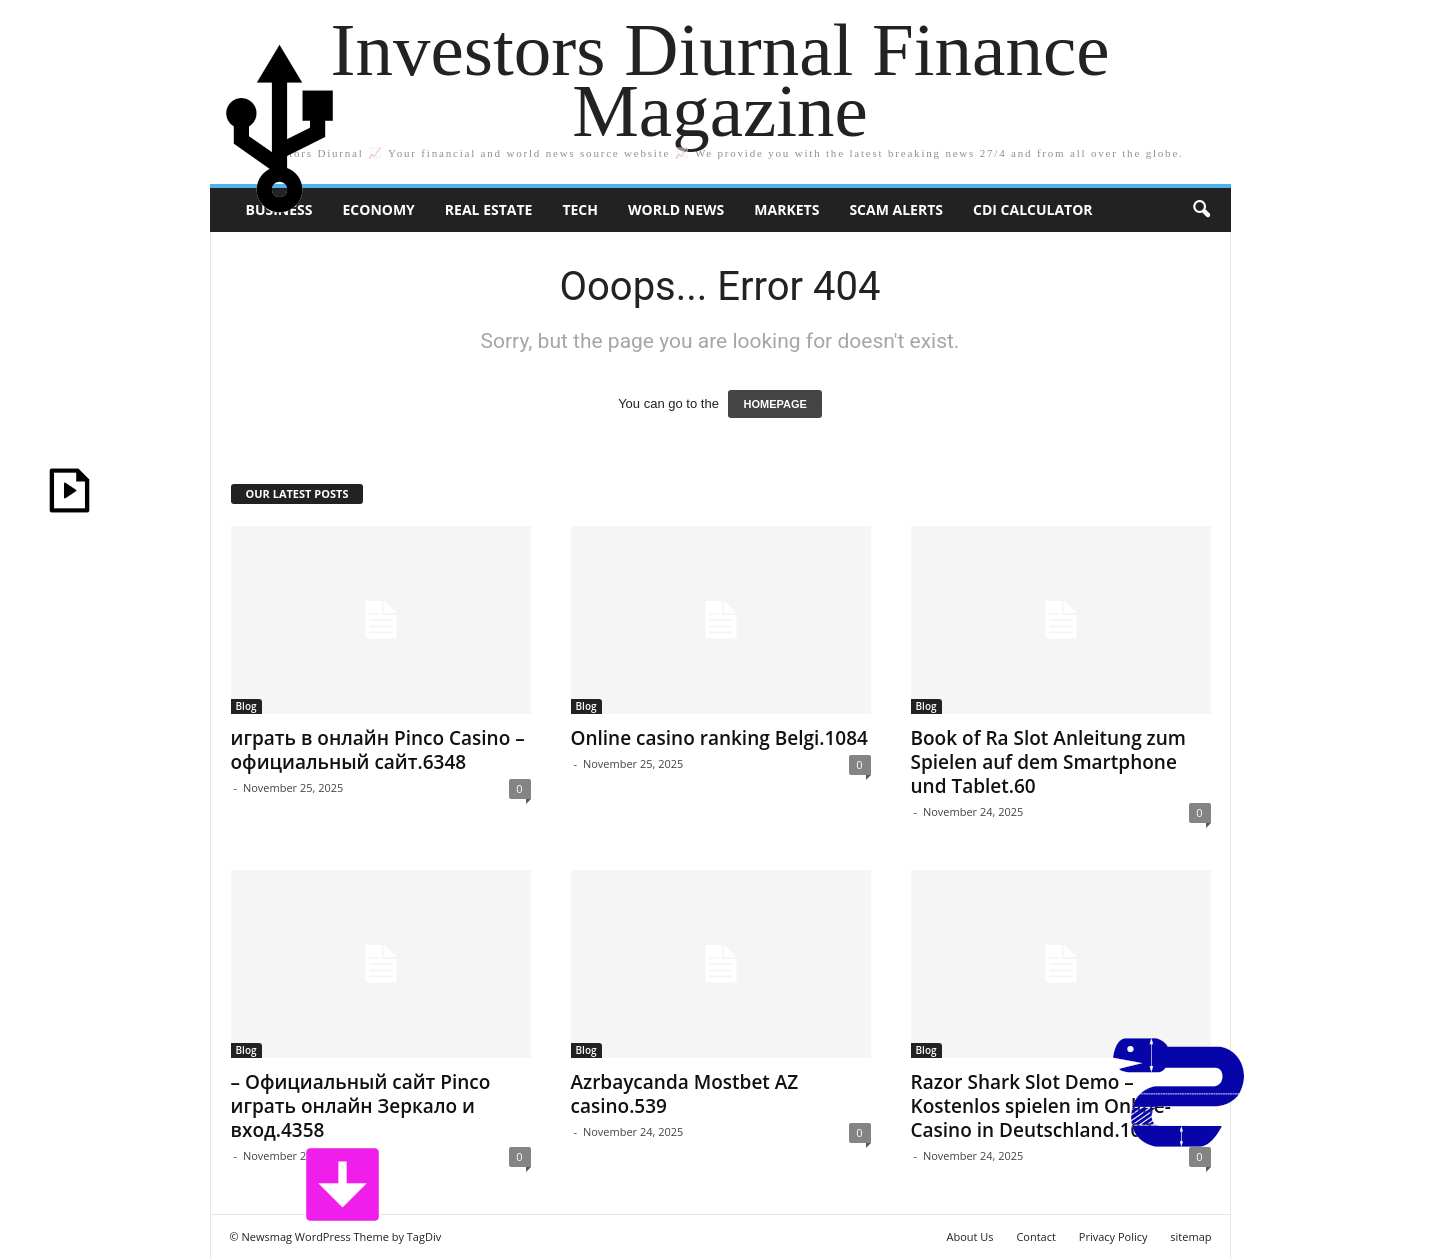  What do you see at coordinates (1178, 1092) in the screenshot?
I see `pyscaffold python project scaffolding tool logo` at bounding box center [1178, 1092].